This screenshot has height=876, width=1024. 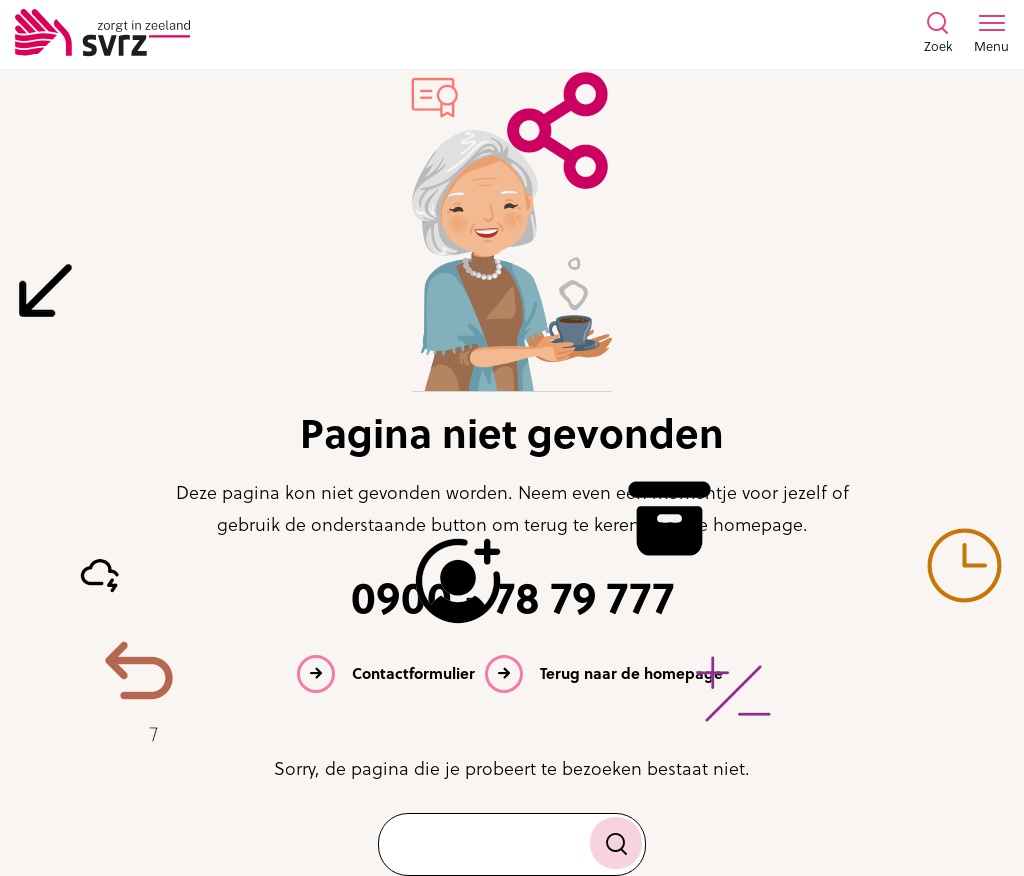 What do you see at coordinates (458, 581) in the screenshot?
I see `add a new user or contact` at bounding box center [458, 581].